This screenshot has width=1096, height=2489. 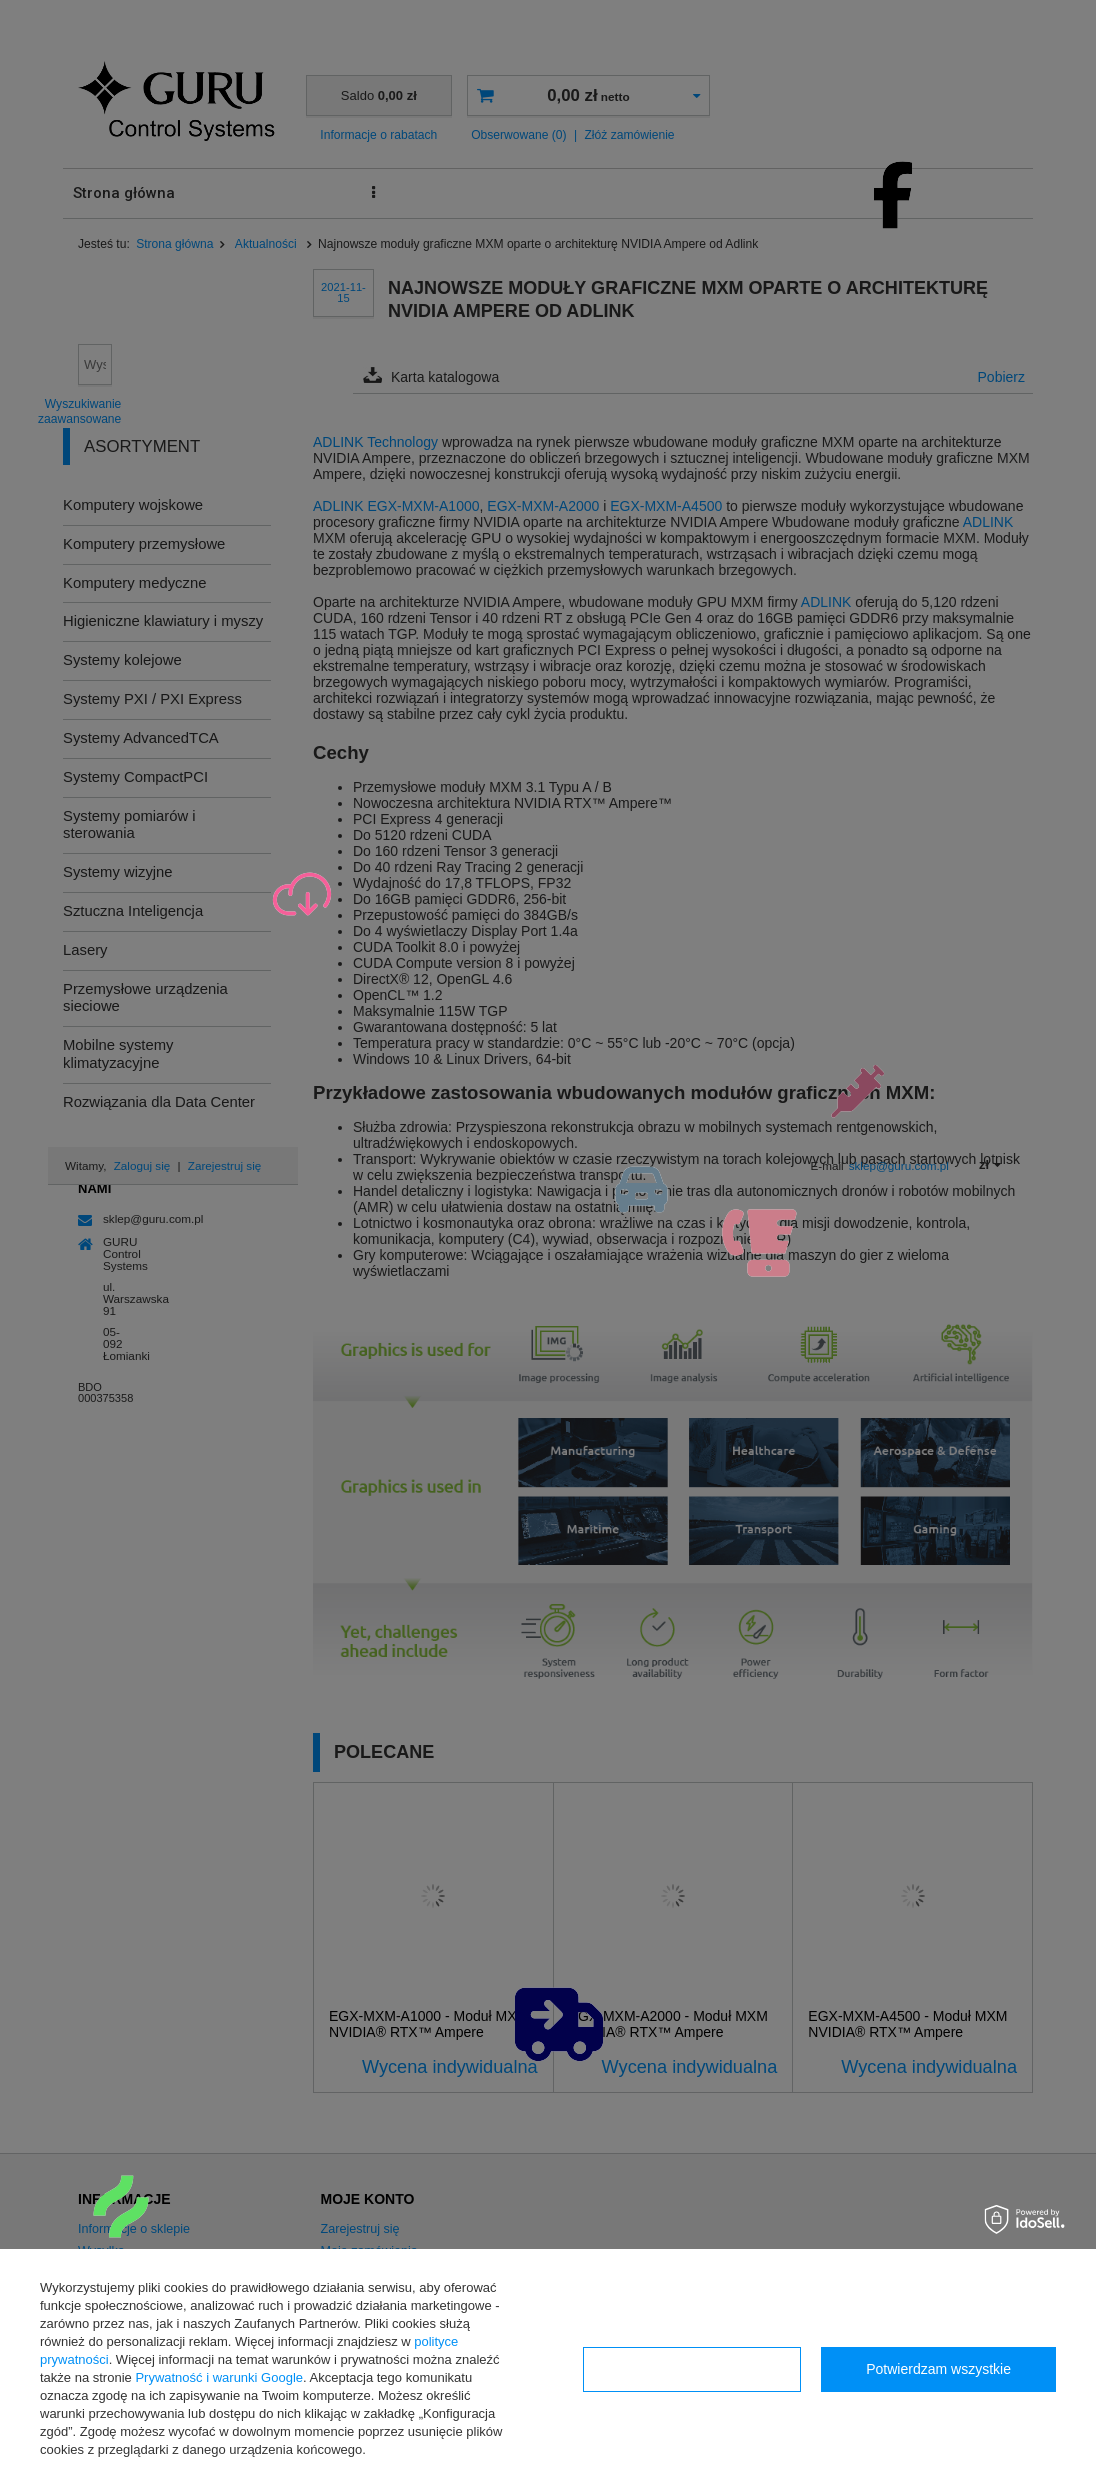 I want to click on access medical or health-related features, so click(x=856, y=1092).